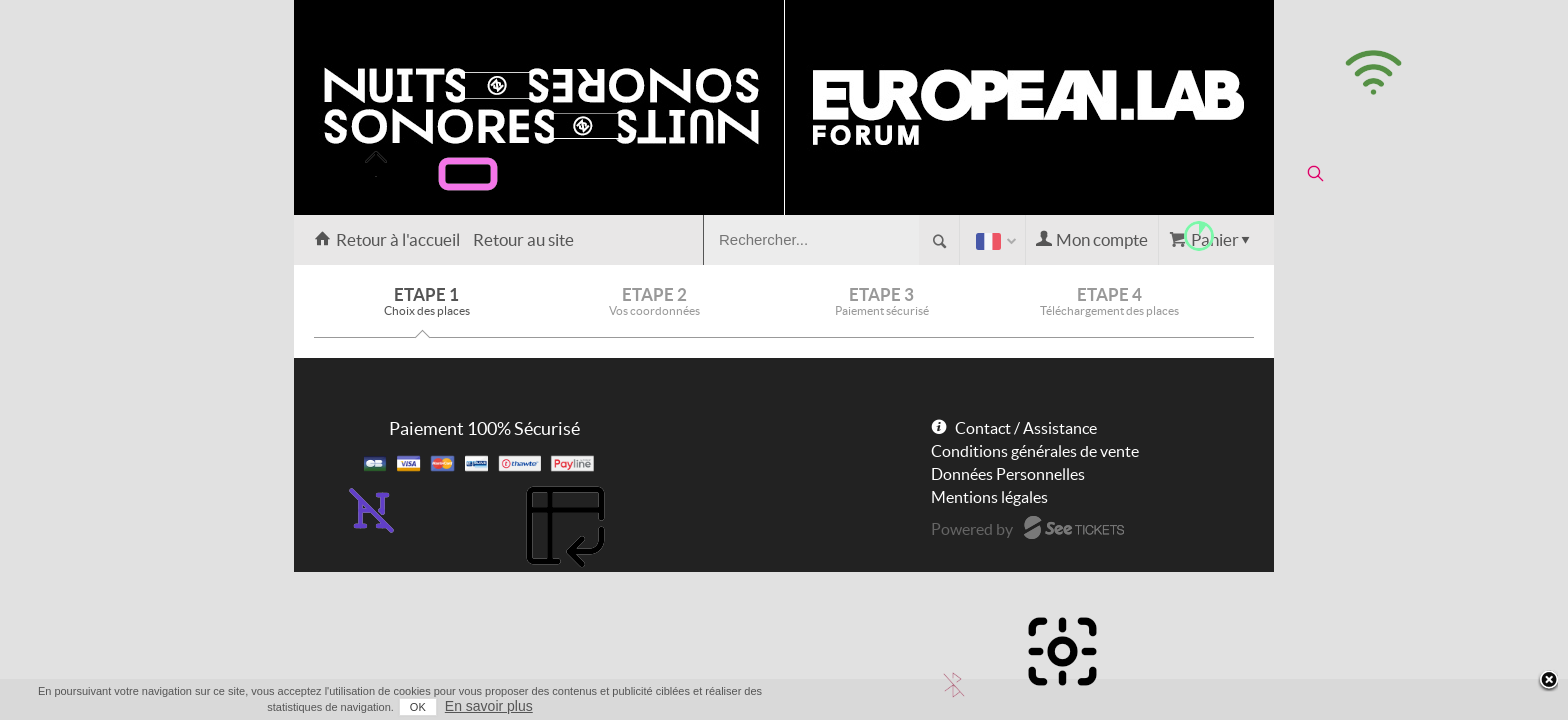  What do you see at coordinates (371, 510) in the screenshot?
I see `disable heading formatting` at bounding box center [371, 510].